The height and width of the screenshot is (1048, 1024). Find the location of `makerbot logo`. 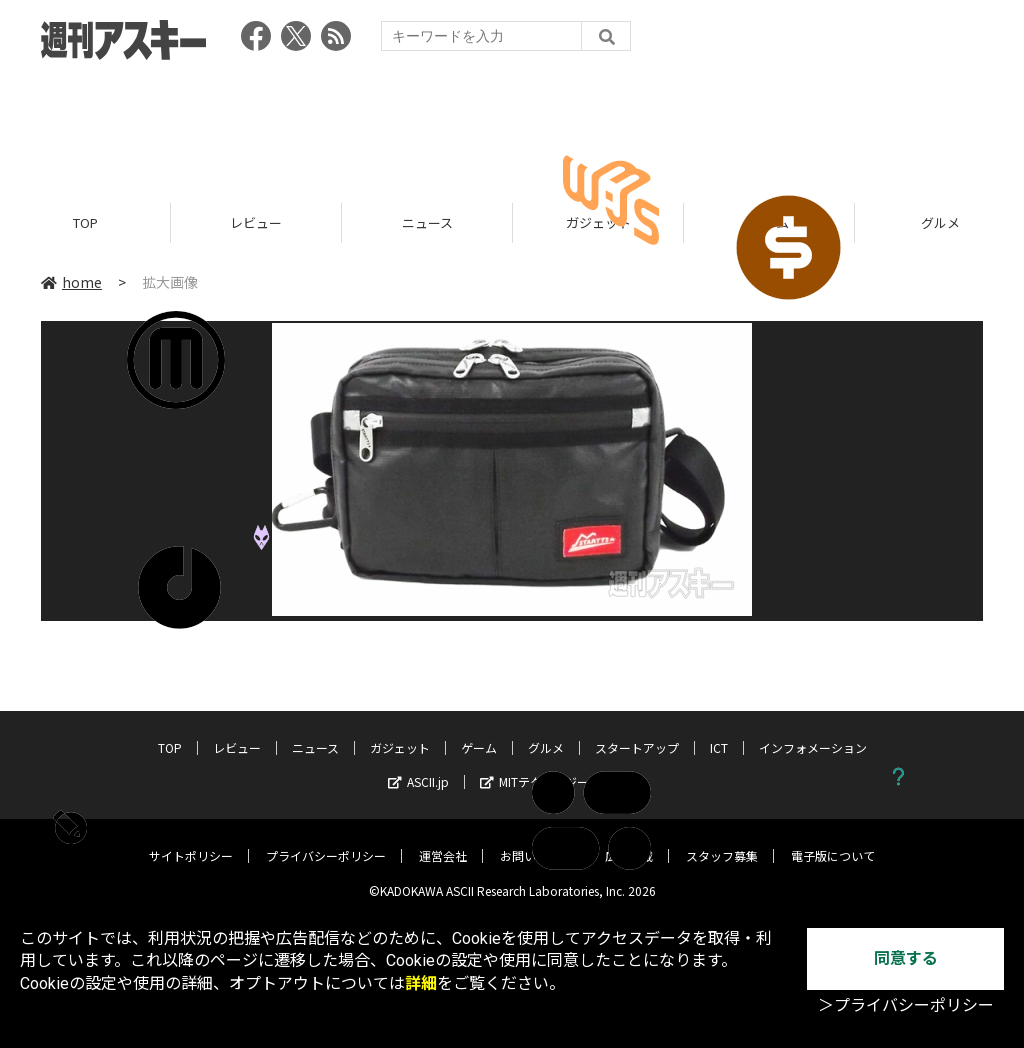

makerbot logo is located at coordinates (176, 360).